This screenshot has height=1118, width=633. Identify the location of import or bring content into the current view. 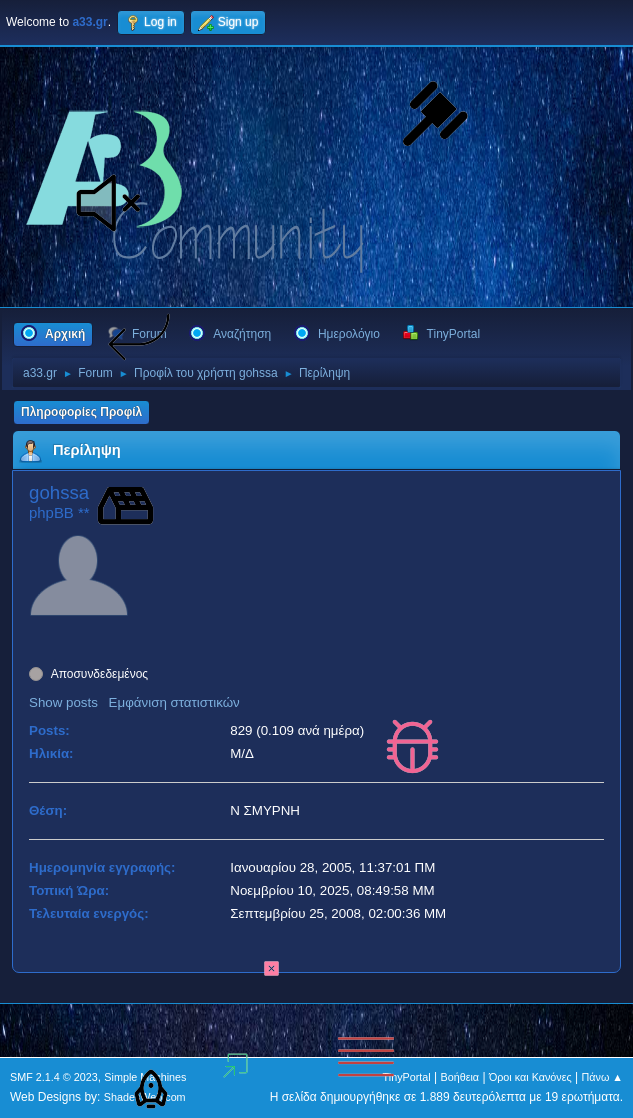
(235, 1065).